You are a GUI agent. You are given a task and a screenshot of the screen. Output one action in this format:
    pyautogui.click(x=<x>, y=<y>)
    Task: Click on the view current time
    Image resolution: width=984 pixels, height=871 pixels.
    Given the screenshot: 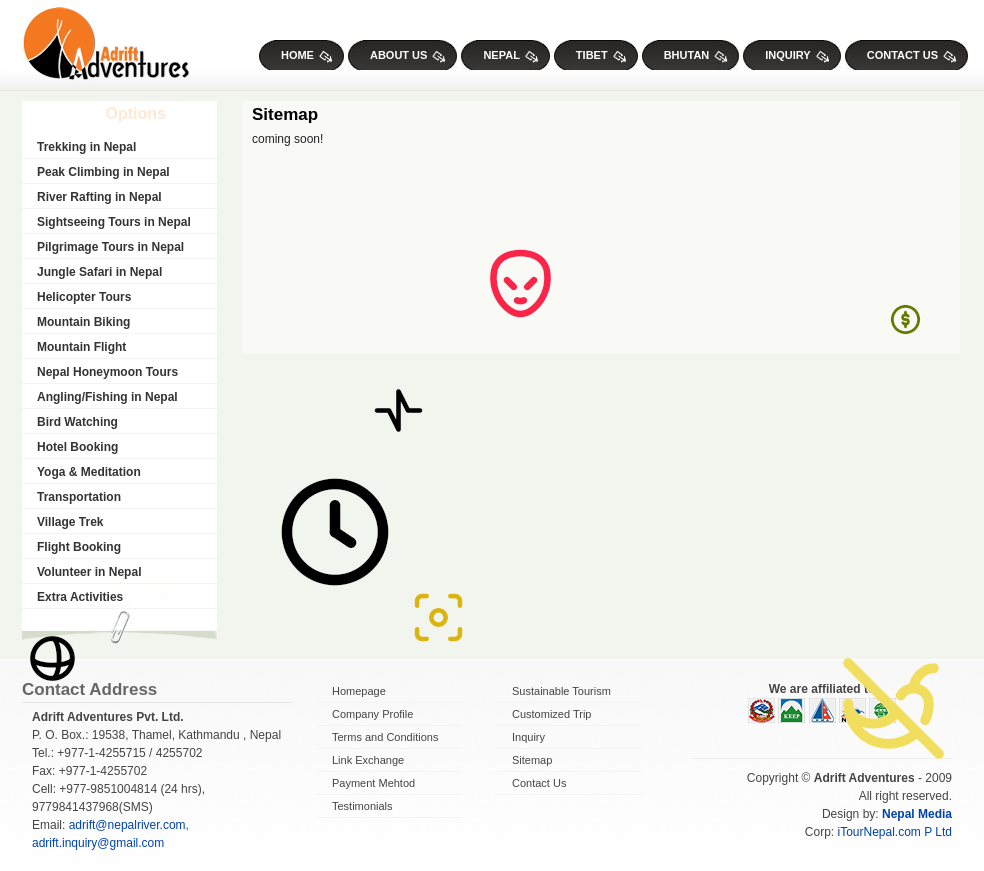 What is the action you would take?
    pyautogui.click(x=335, y=532)
    